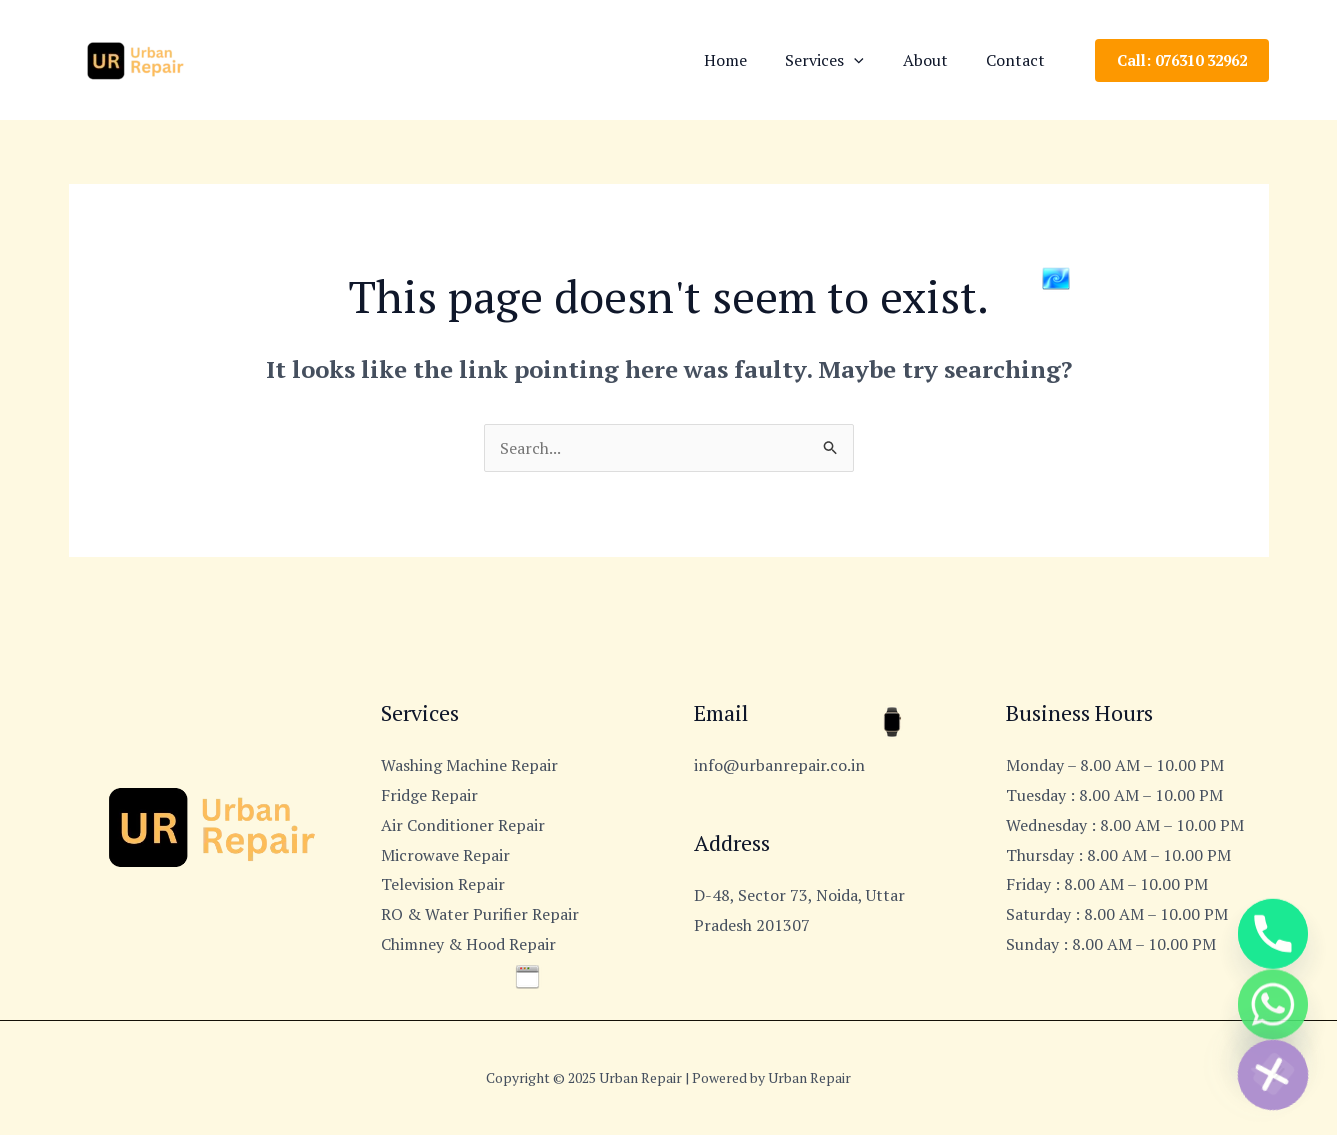 Image resolution: width=1337 pixels, height=1135 pixels. Describe the element at coordinates (1056, 279) in the screenshot. I see `open screen saver settings` at that location.